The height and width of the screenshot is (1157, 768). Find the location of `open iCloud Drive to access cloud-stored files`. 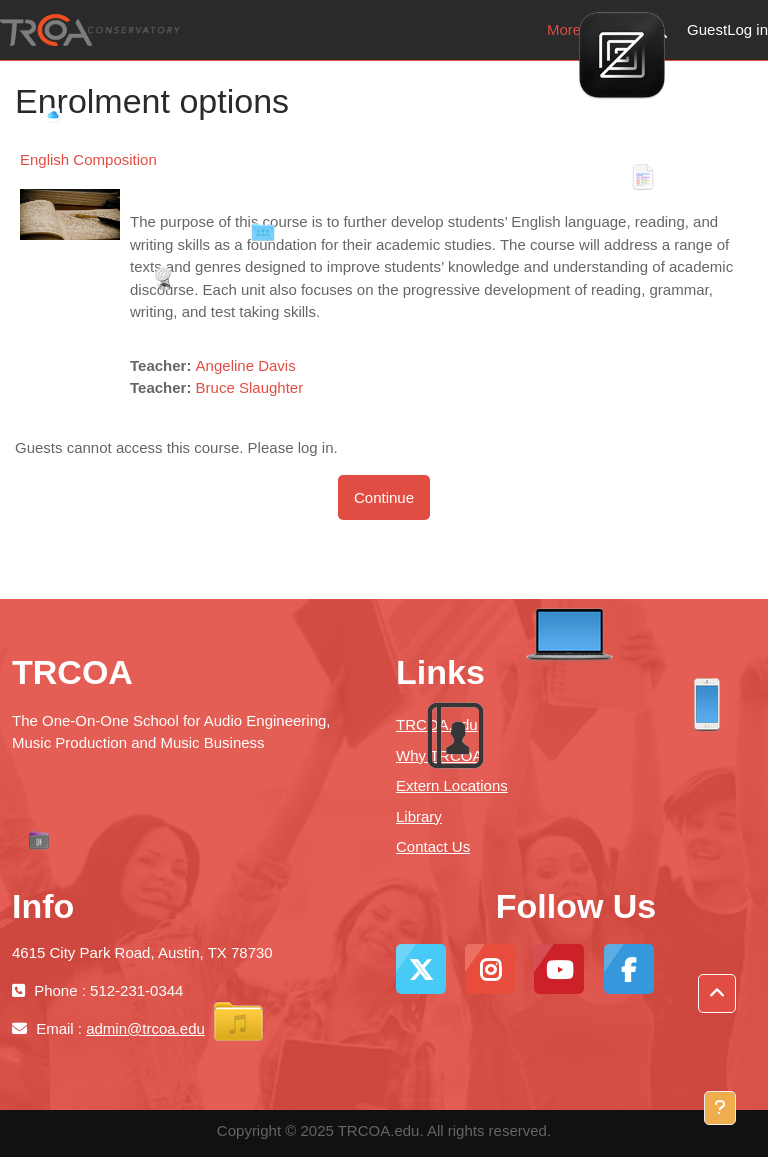

open iCloud Drive to access cloud-stored files is located at coordinates (53, 115).